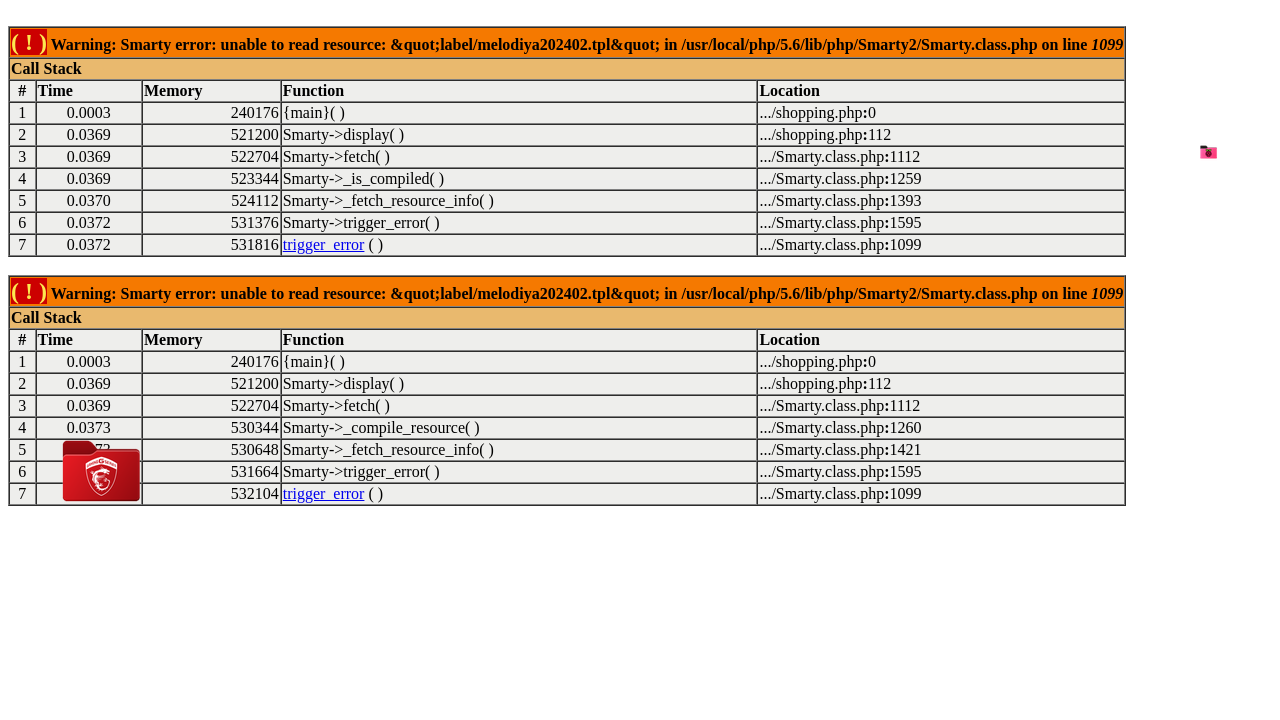 This screenshot has height=720, width=1280. I want to click on open folder containing MSI software or drivers, so click(101, 473).